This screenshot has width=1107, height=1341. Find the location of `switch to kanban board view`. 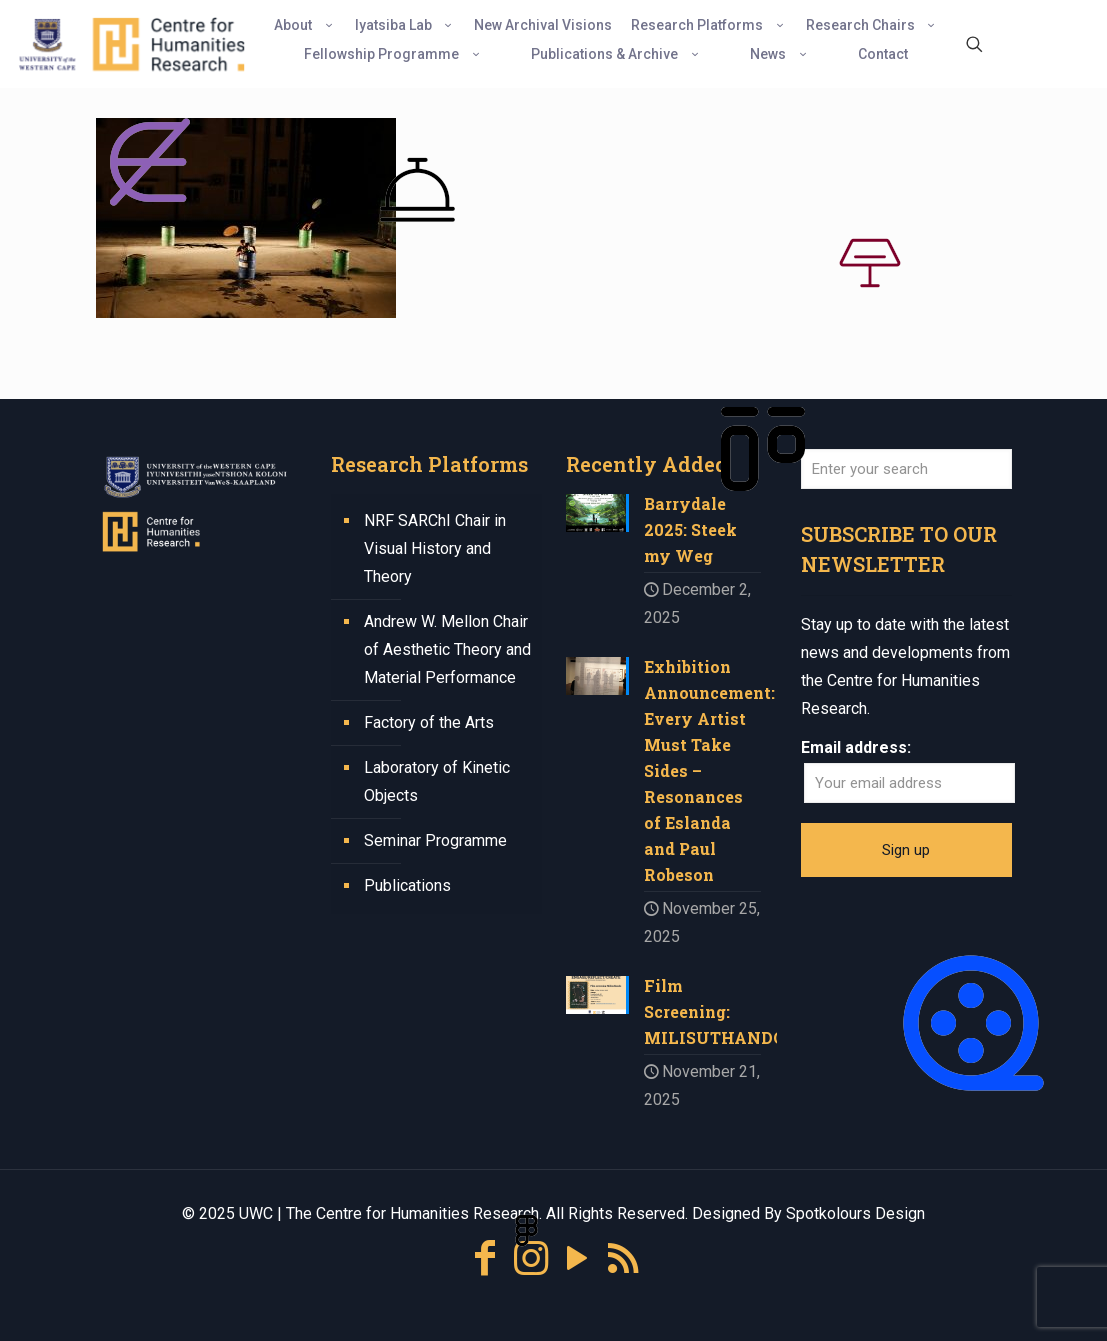

switch to kanban board view is located at coordinates (763, 449).